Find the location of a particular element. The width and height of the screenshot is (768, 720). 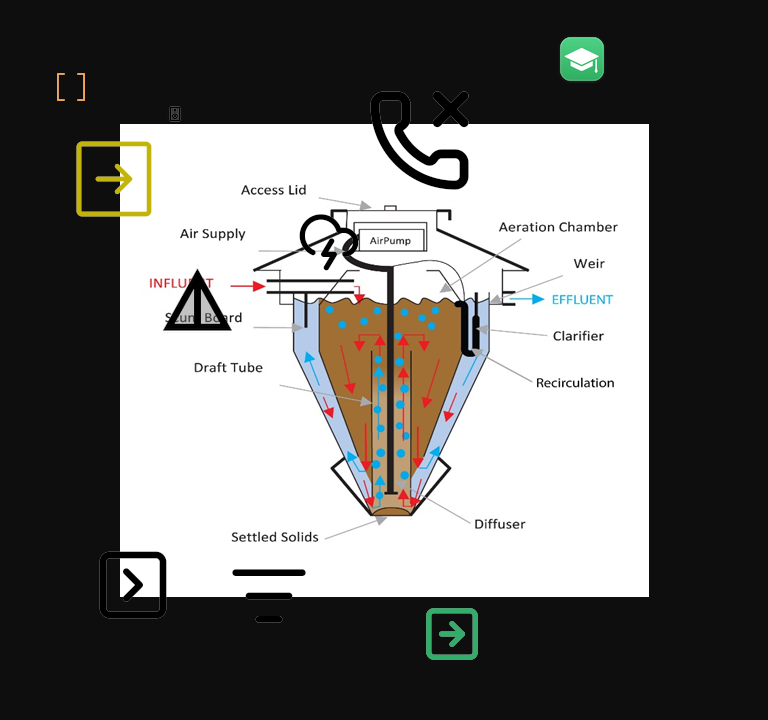

navigate to the next item or screen is located at coordinates (114, 179).